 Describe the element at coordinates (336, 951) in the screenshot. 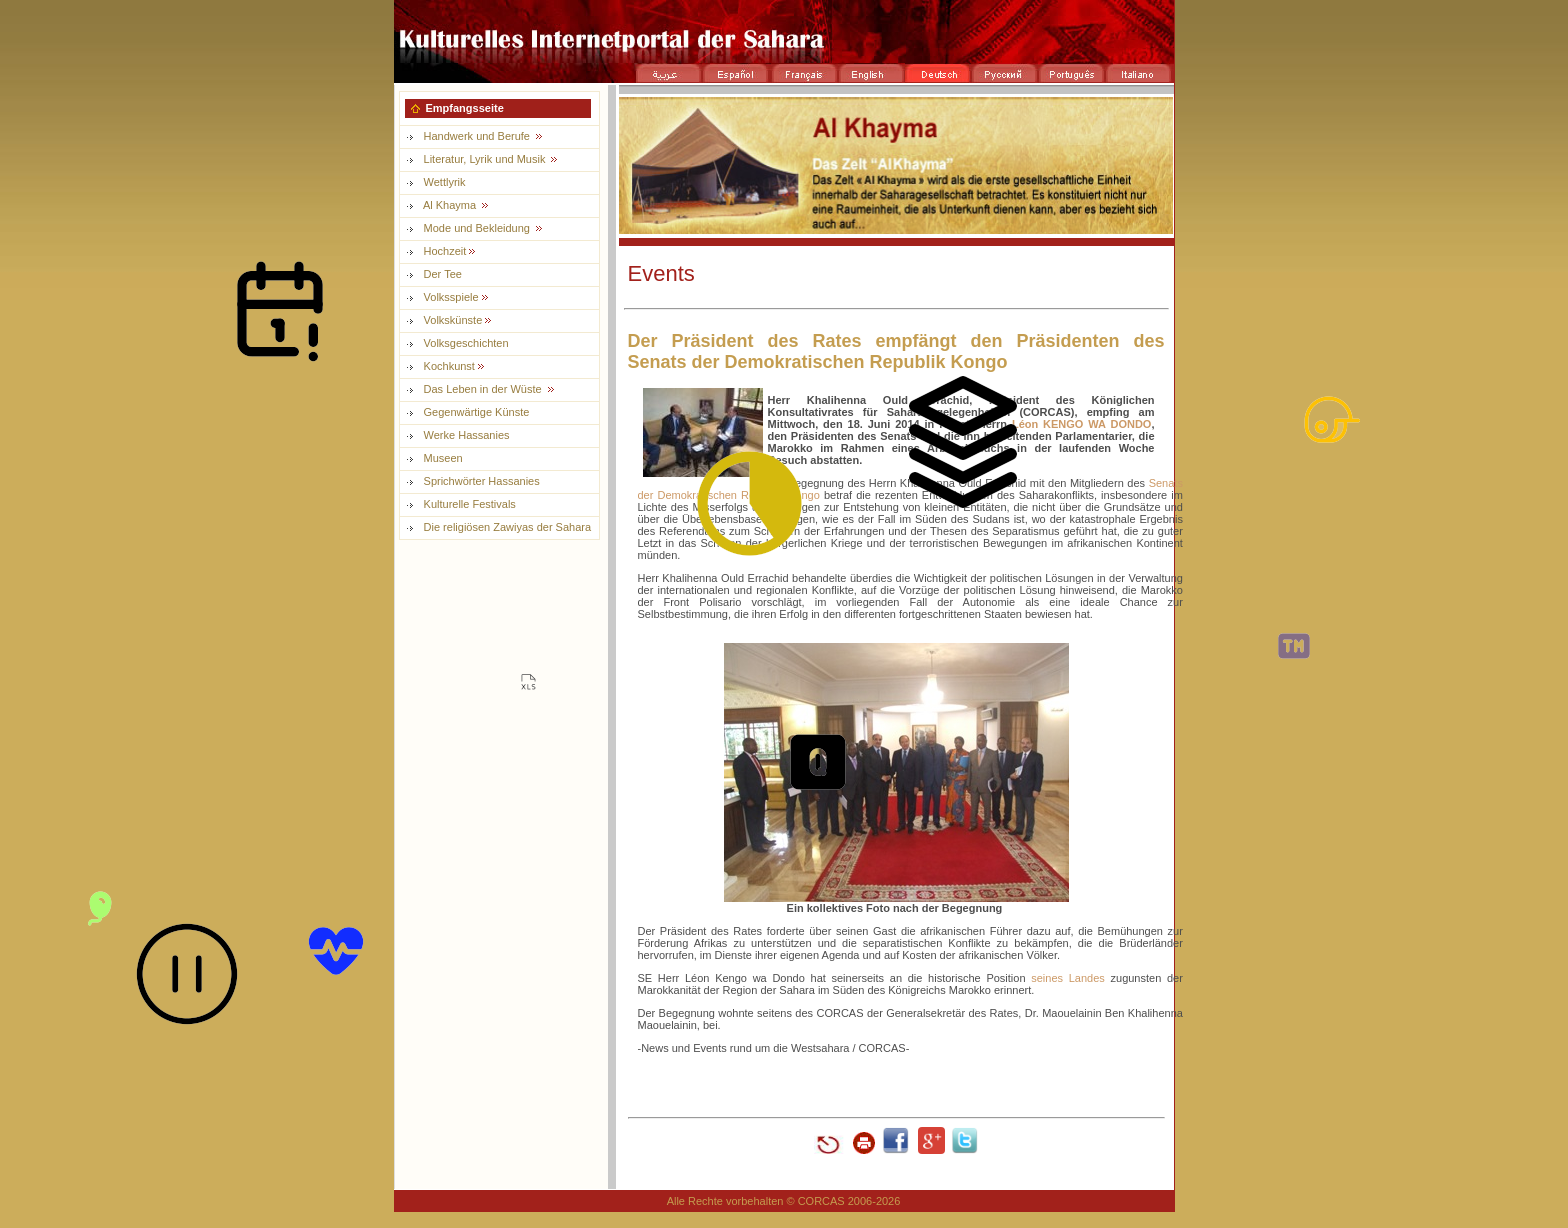

I see `view health or fitness tracking data` at that location.